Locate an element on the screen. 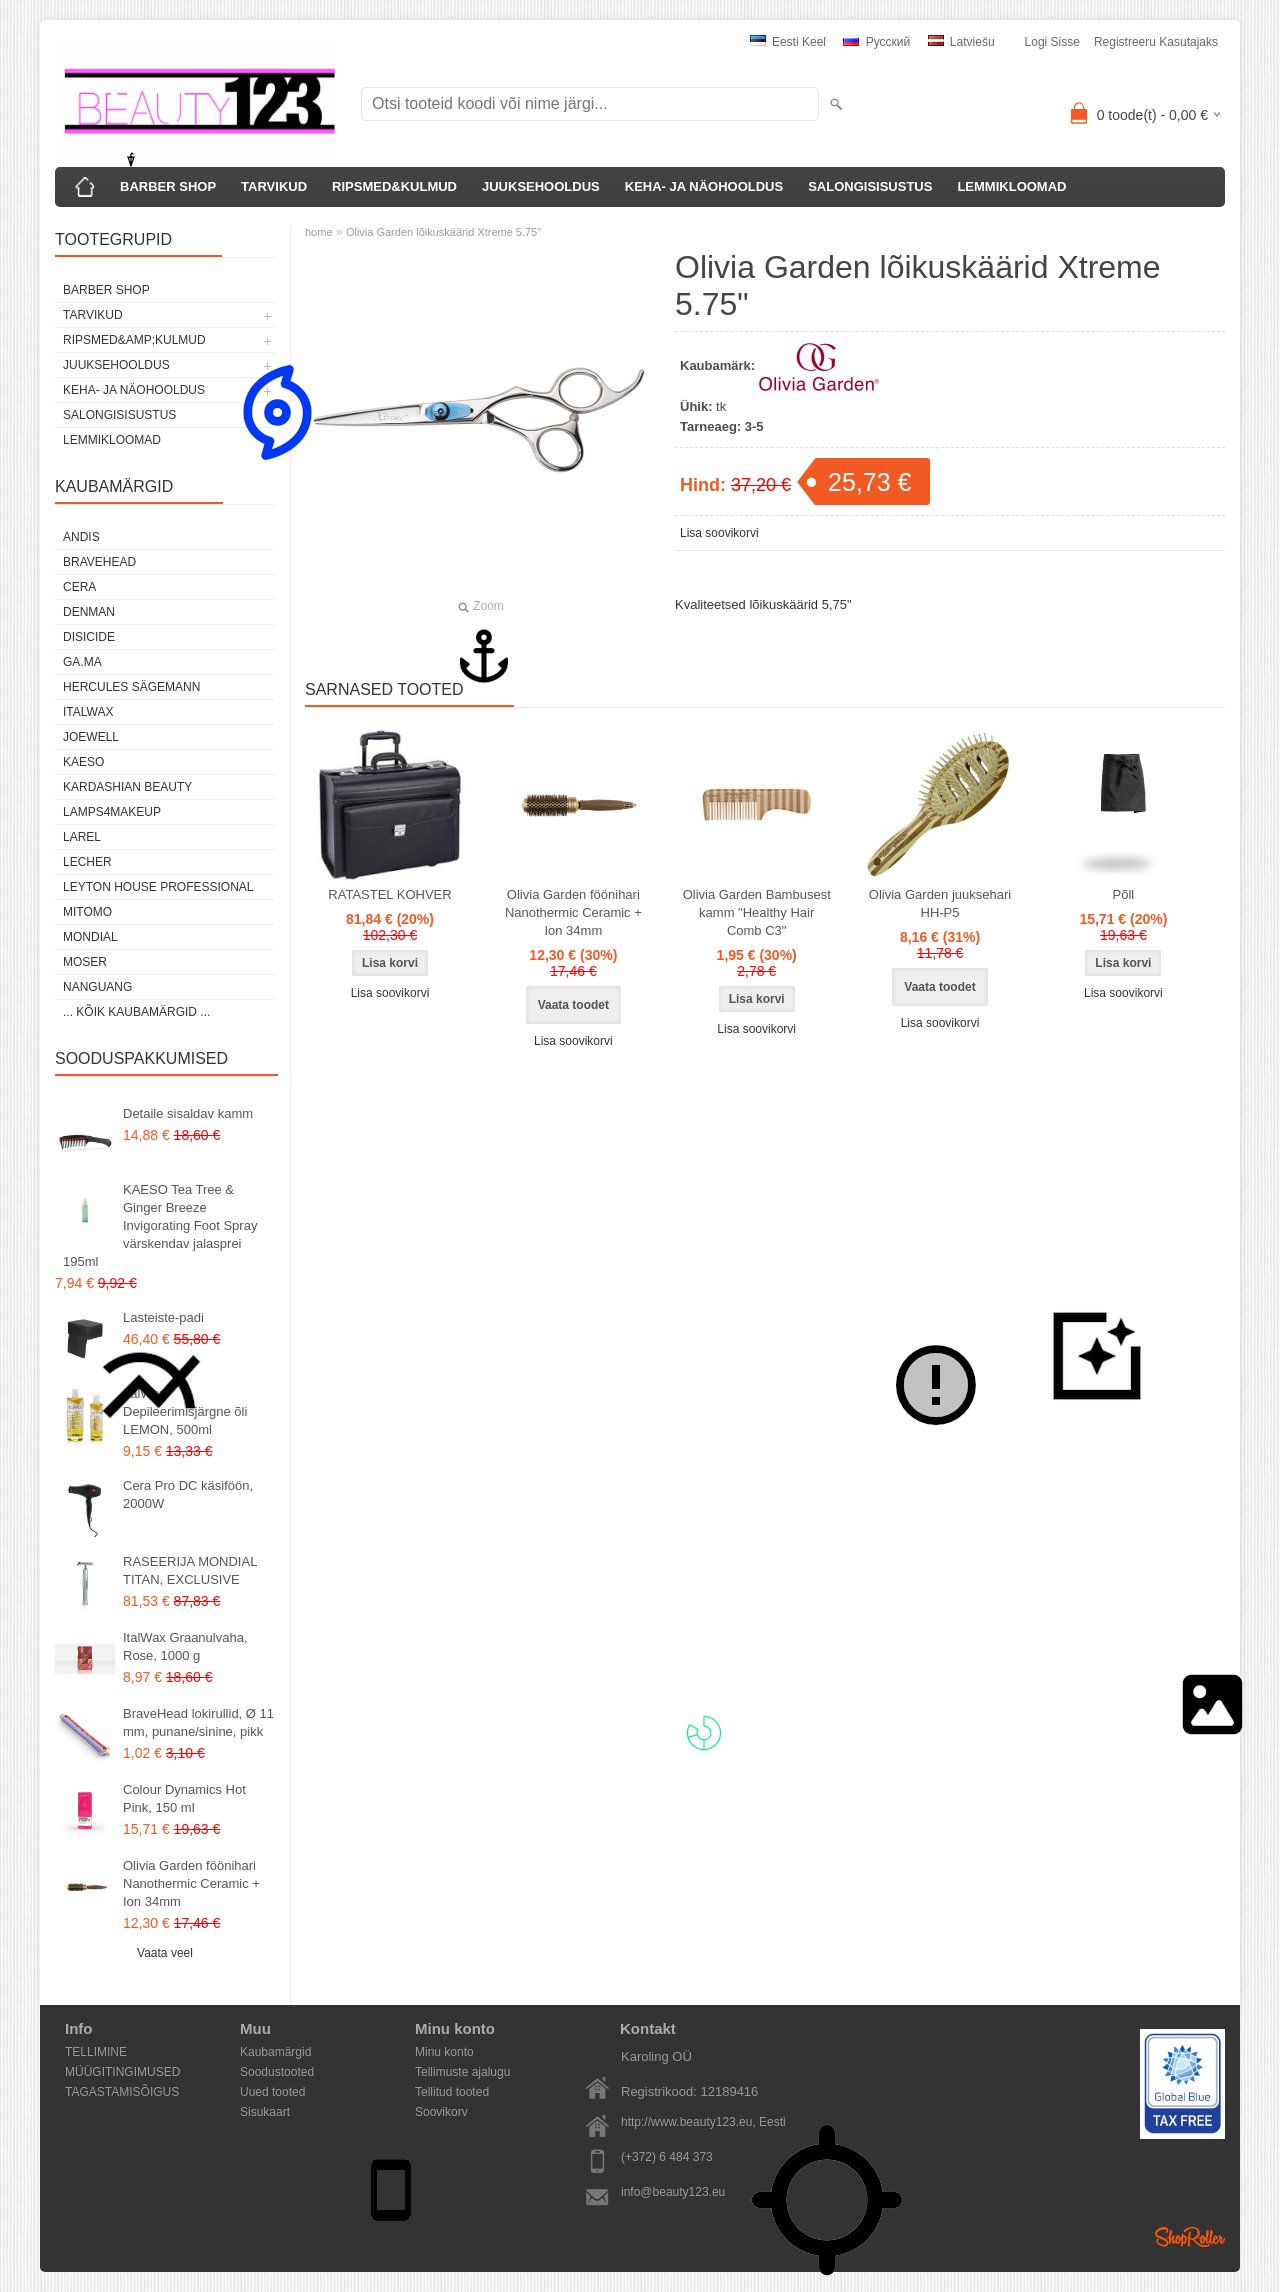  view image or photo is located at coordinates (1212, 1704).